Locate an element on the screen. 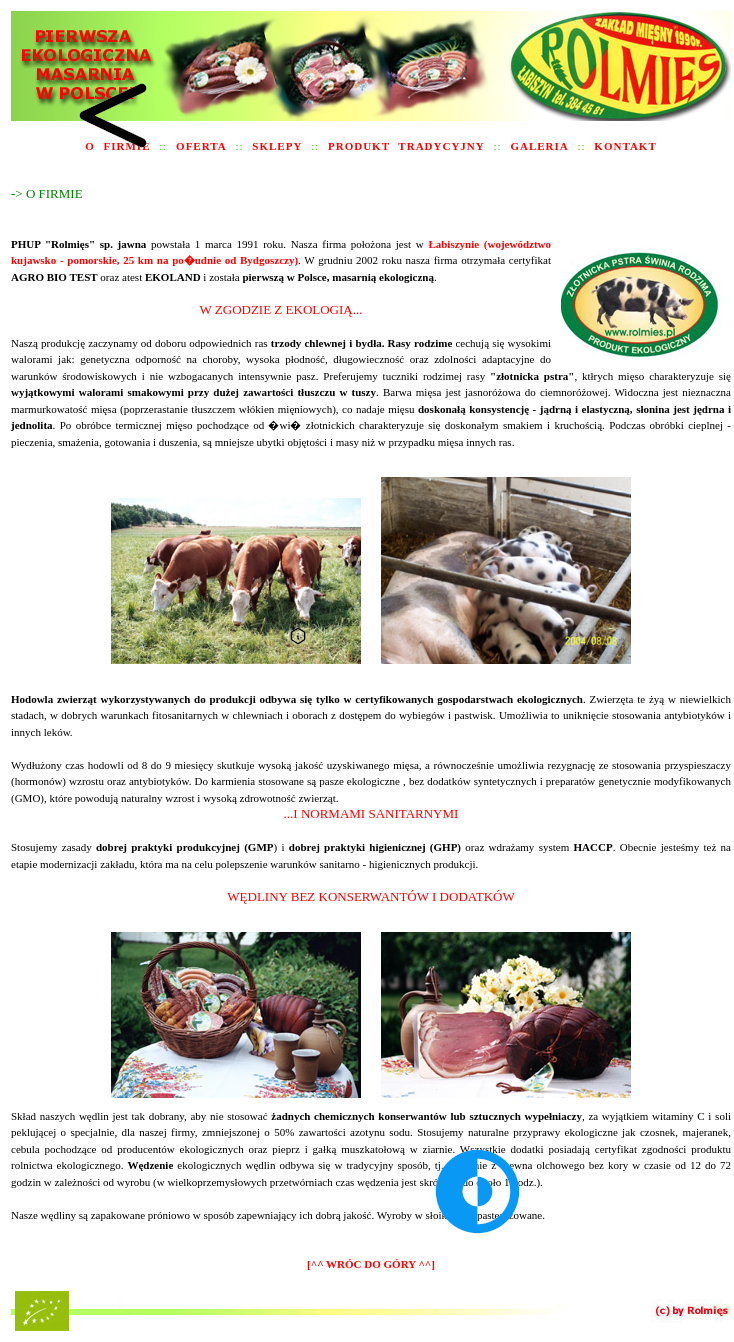 The width and height of the screenshot is (734, 1342). toggle invert colors mode is located at coordinates (477, 1191).